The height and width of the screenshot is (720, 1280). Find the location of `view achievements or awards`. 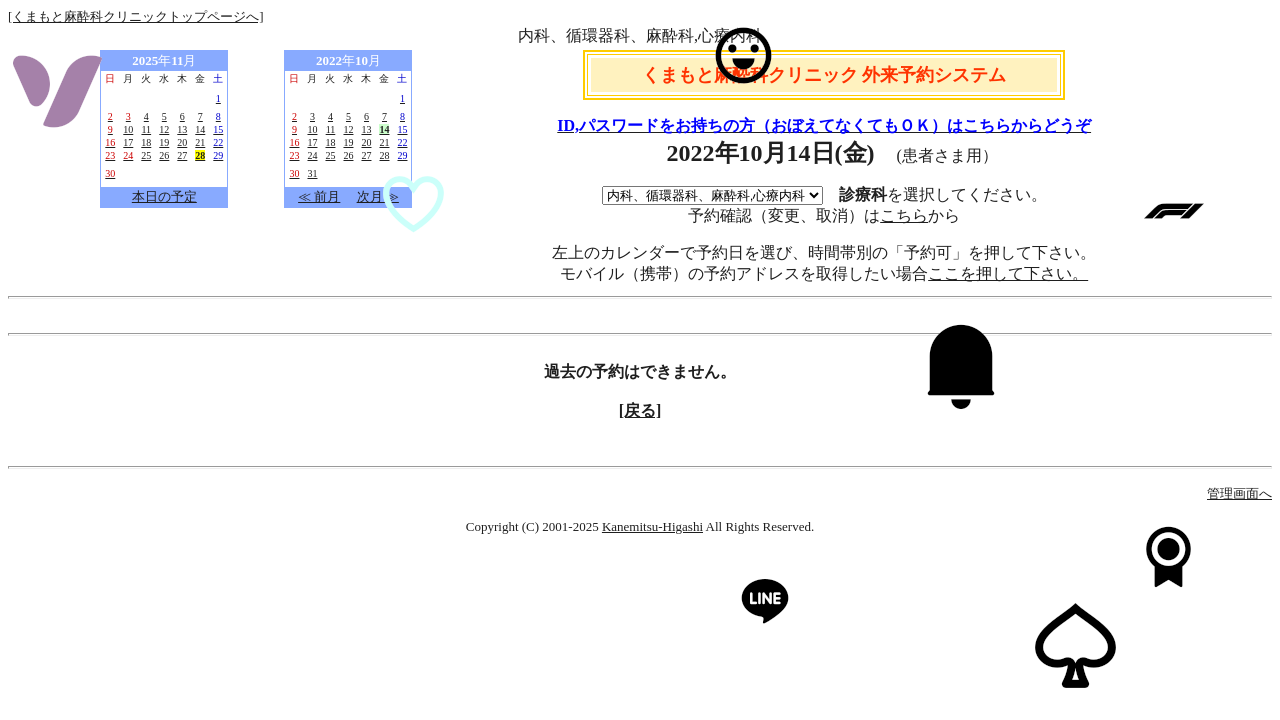

view achievements or awards is located at coordinates (1168, 557).